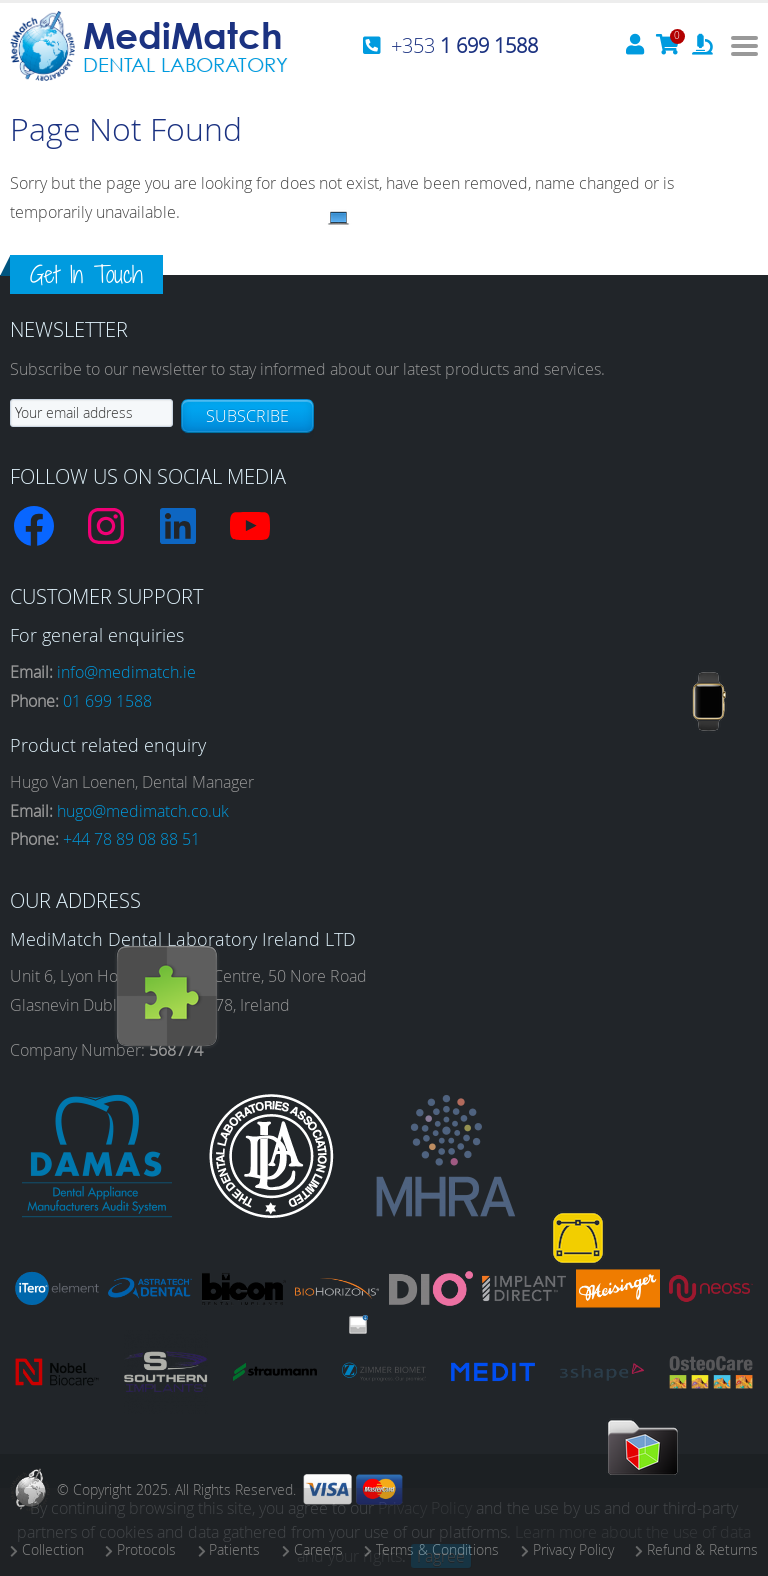  I want to click on access shape style library in iMovie, so click(578, 1238).